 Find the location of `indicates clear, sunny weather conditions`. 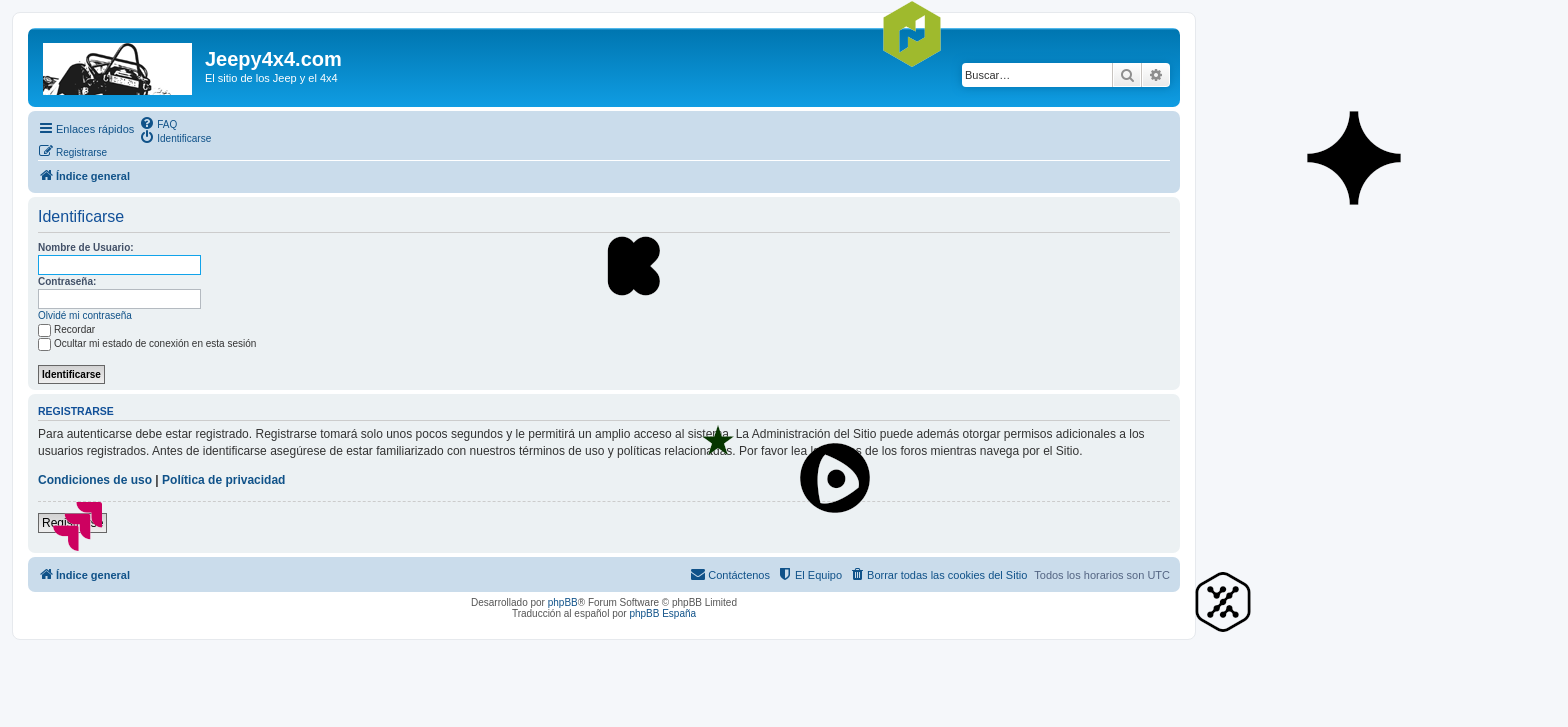

indicates clear, sunny weather conditions is located at coordinates (1354, 158).